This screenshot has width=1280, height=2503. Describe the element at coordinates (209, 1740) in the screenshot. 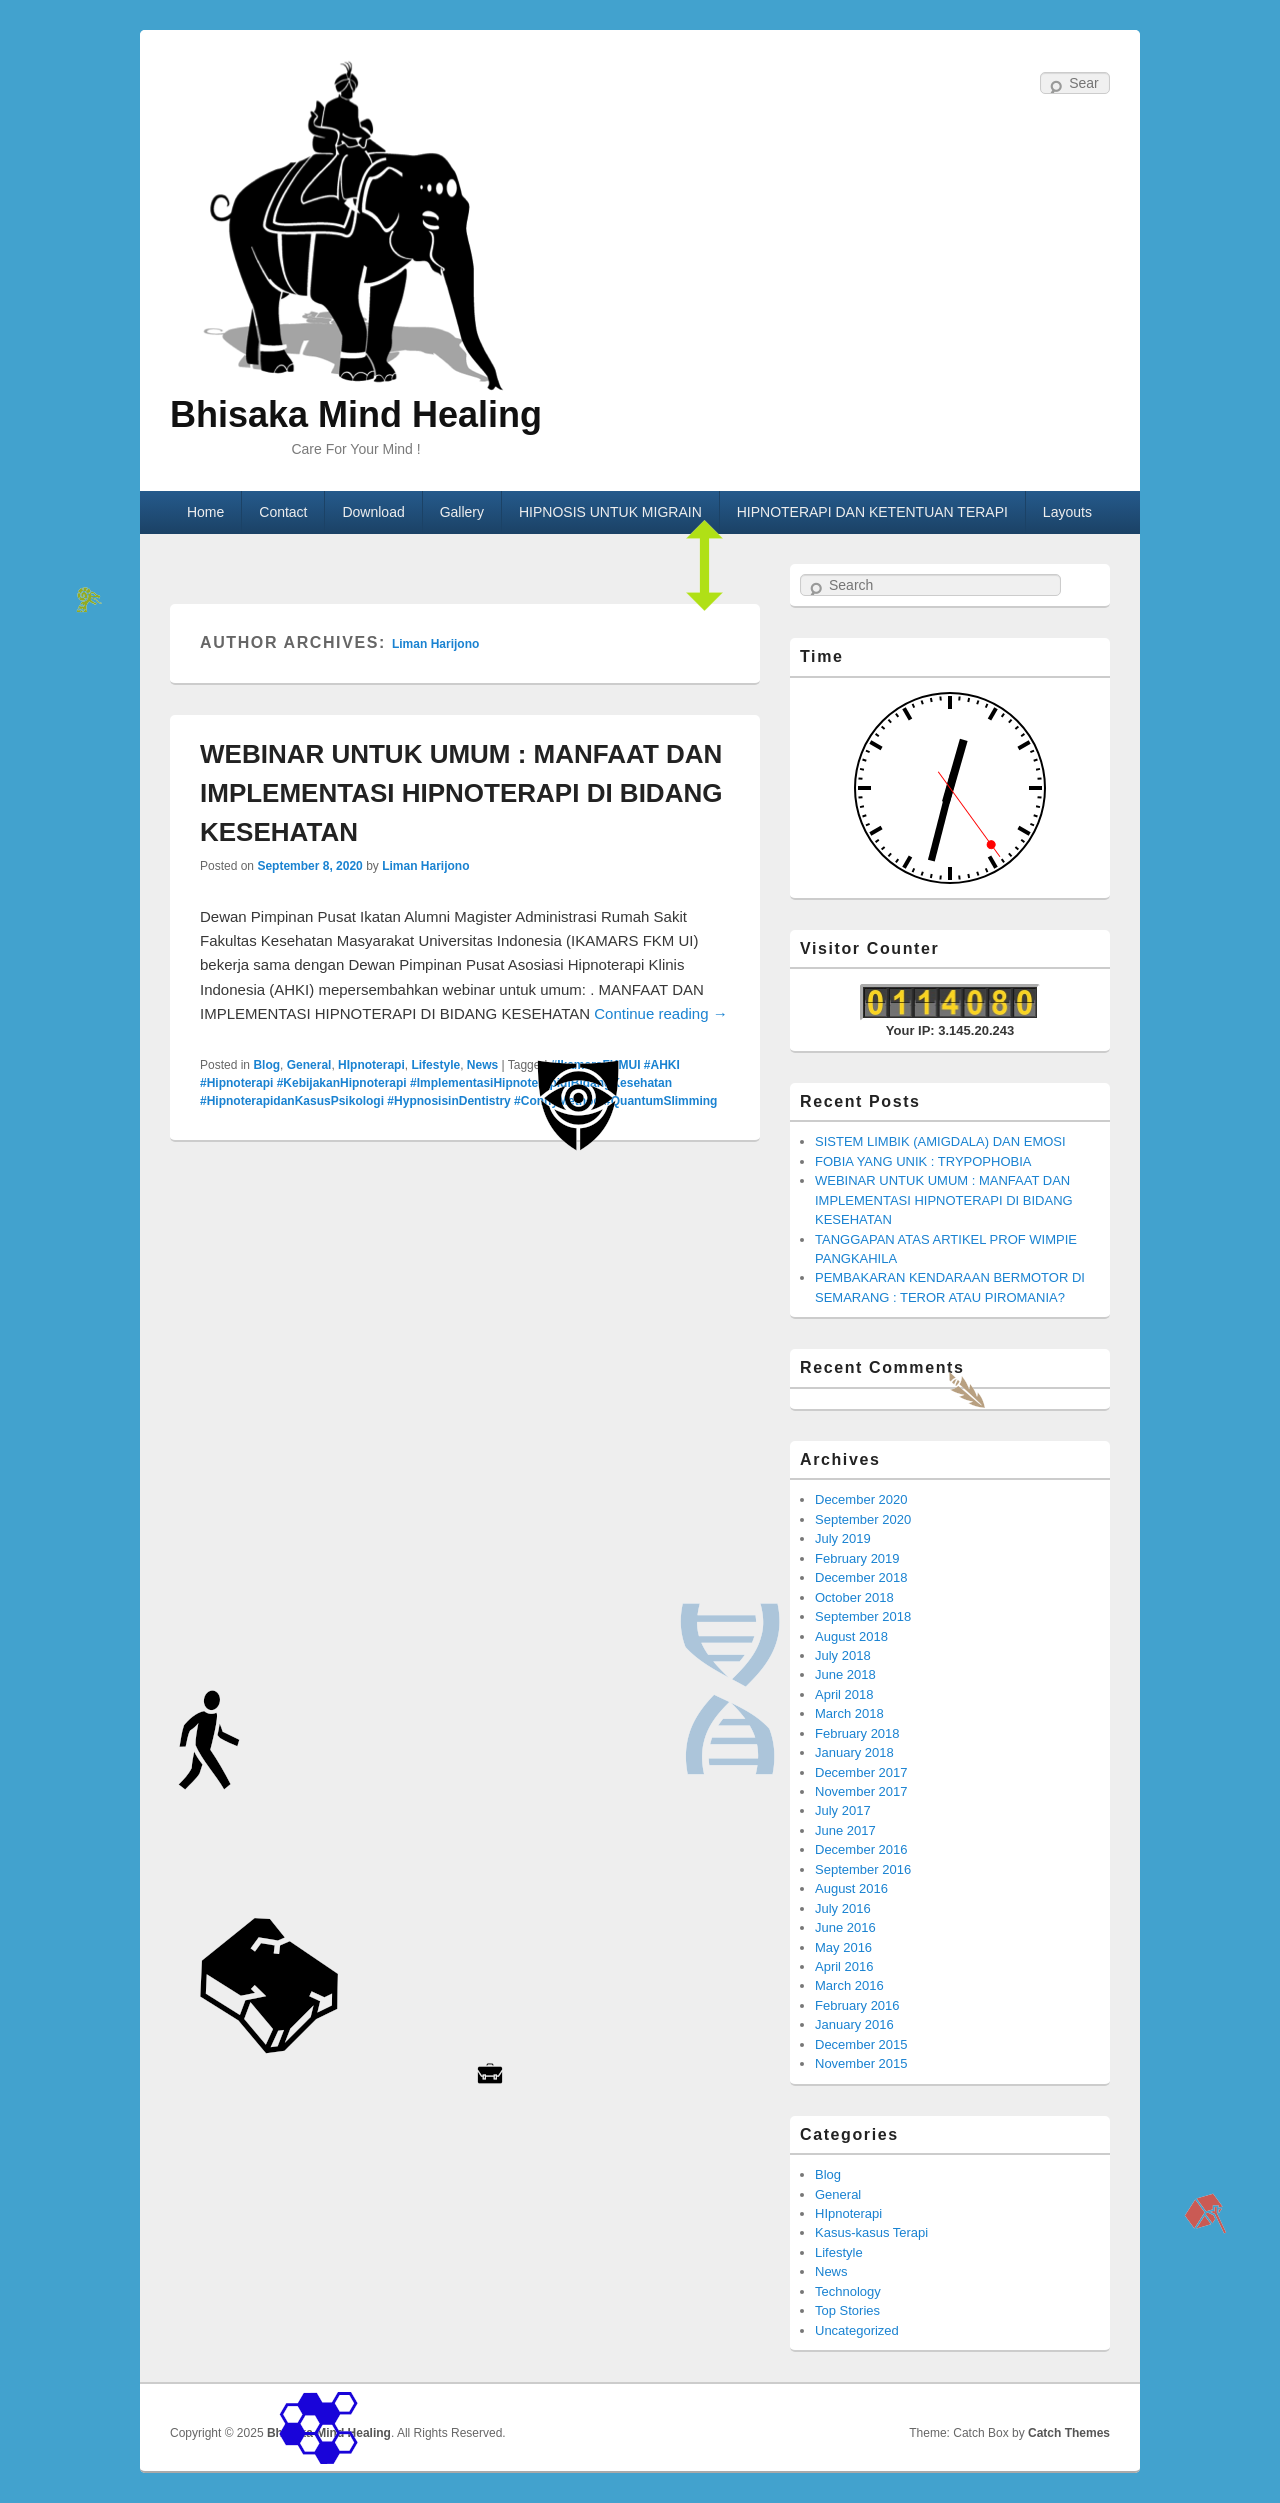

I see `switch to walking directions` at that location.